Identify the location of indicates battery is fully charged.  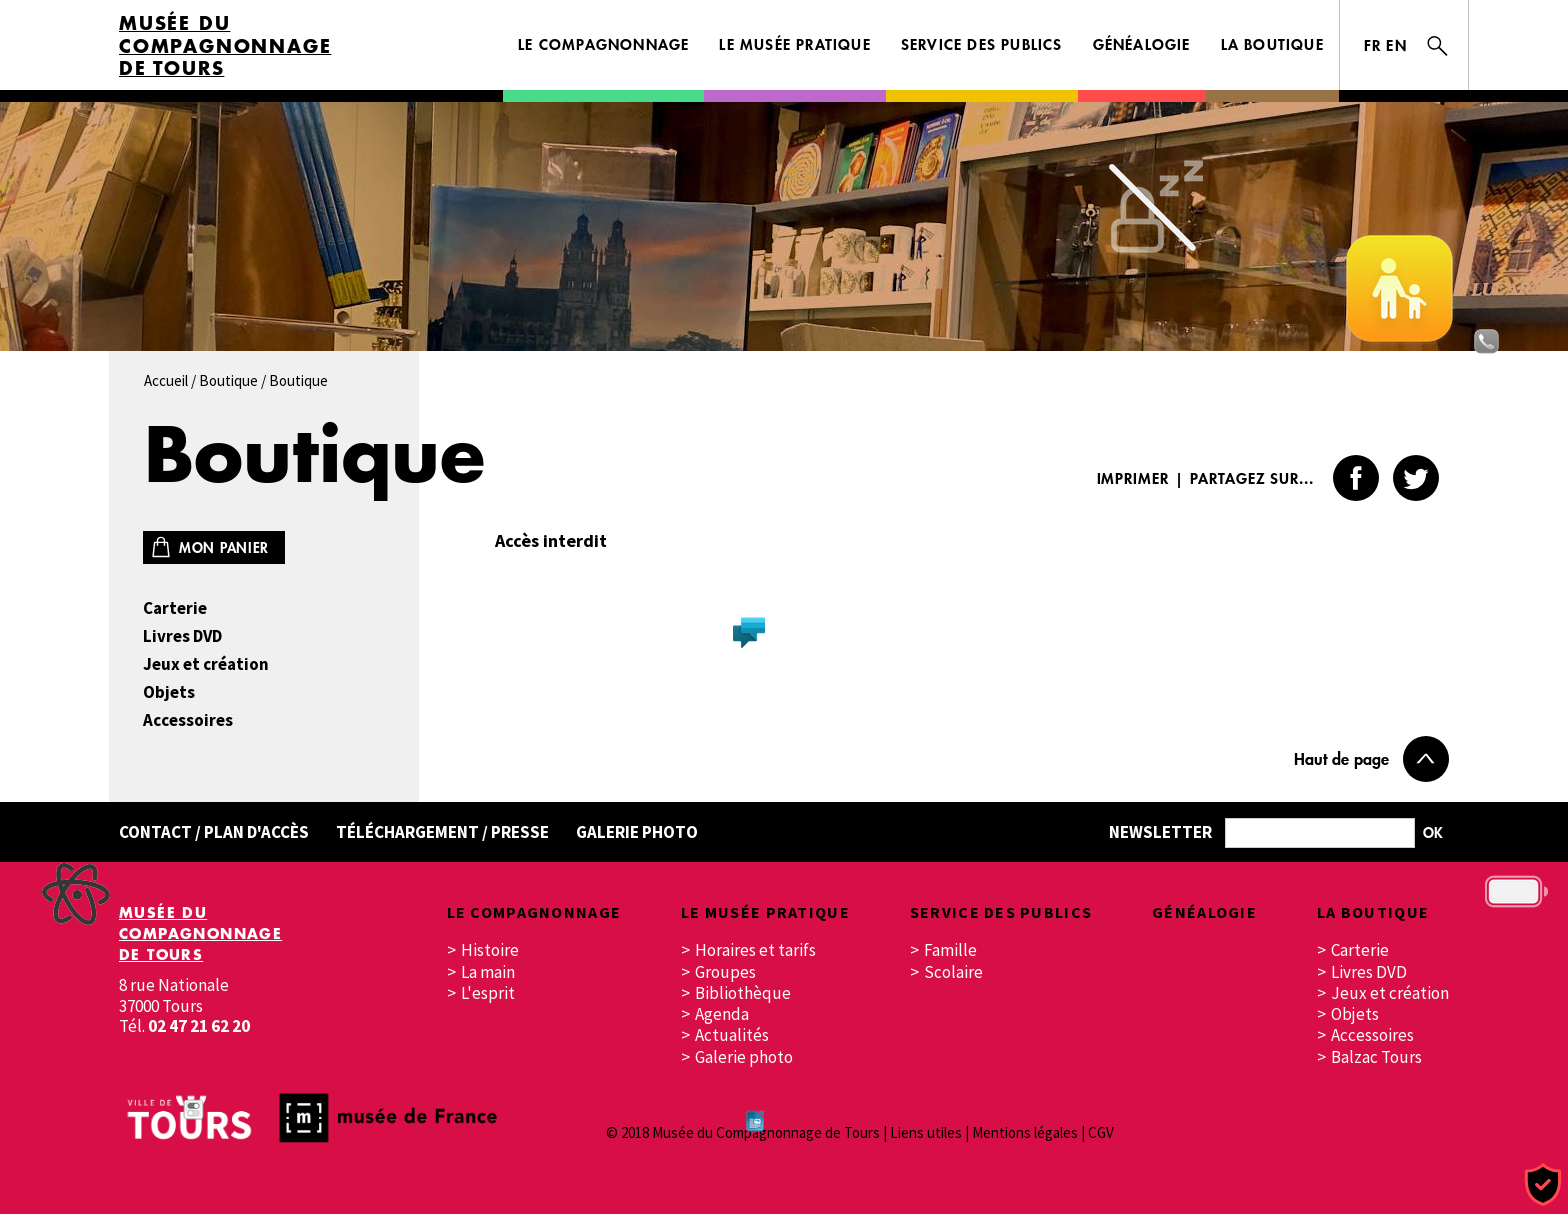
(1516, 891).